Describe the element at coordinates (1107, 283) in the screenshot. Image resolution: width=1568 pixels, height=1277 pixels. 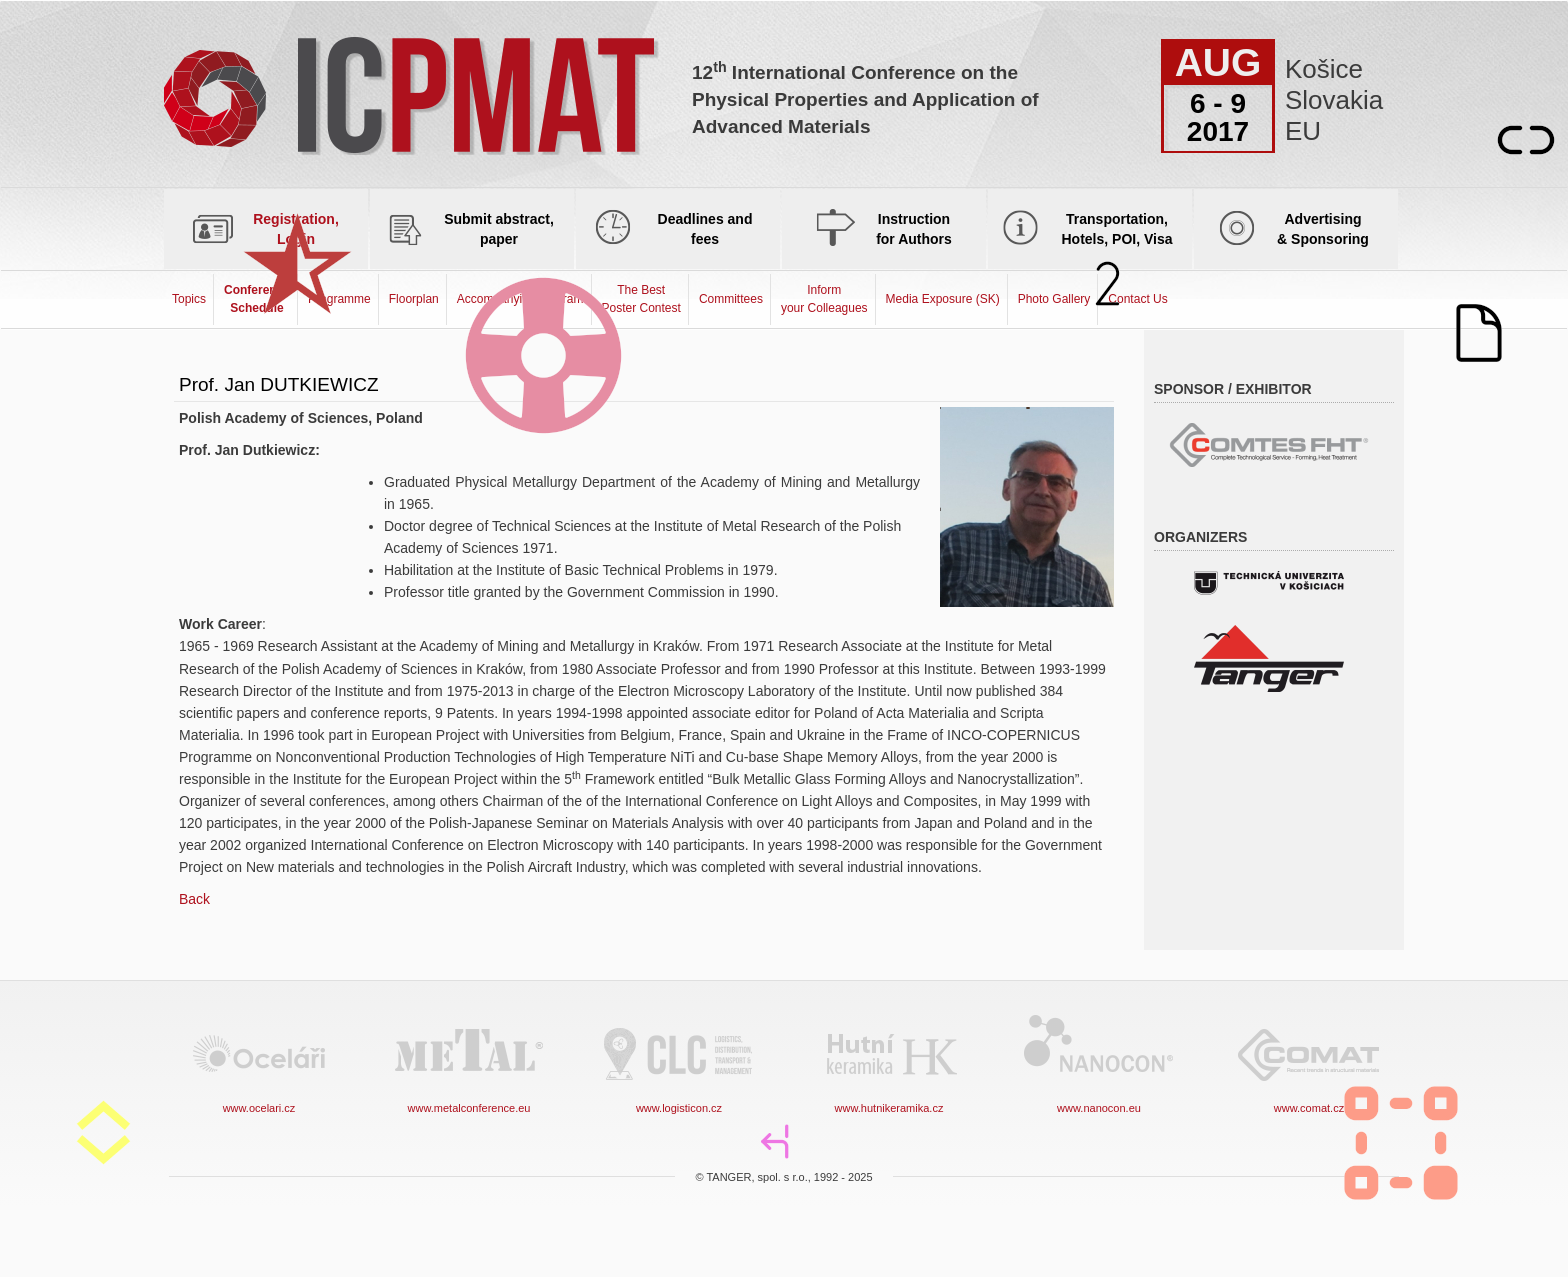
I see `indicates step two in a multi-step process` at that location.